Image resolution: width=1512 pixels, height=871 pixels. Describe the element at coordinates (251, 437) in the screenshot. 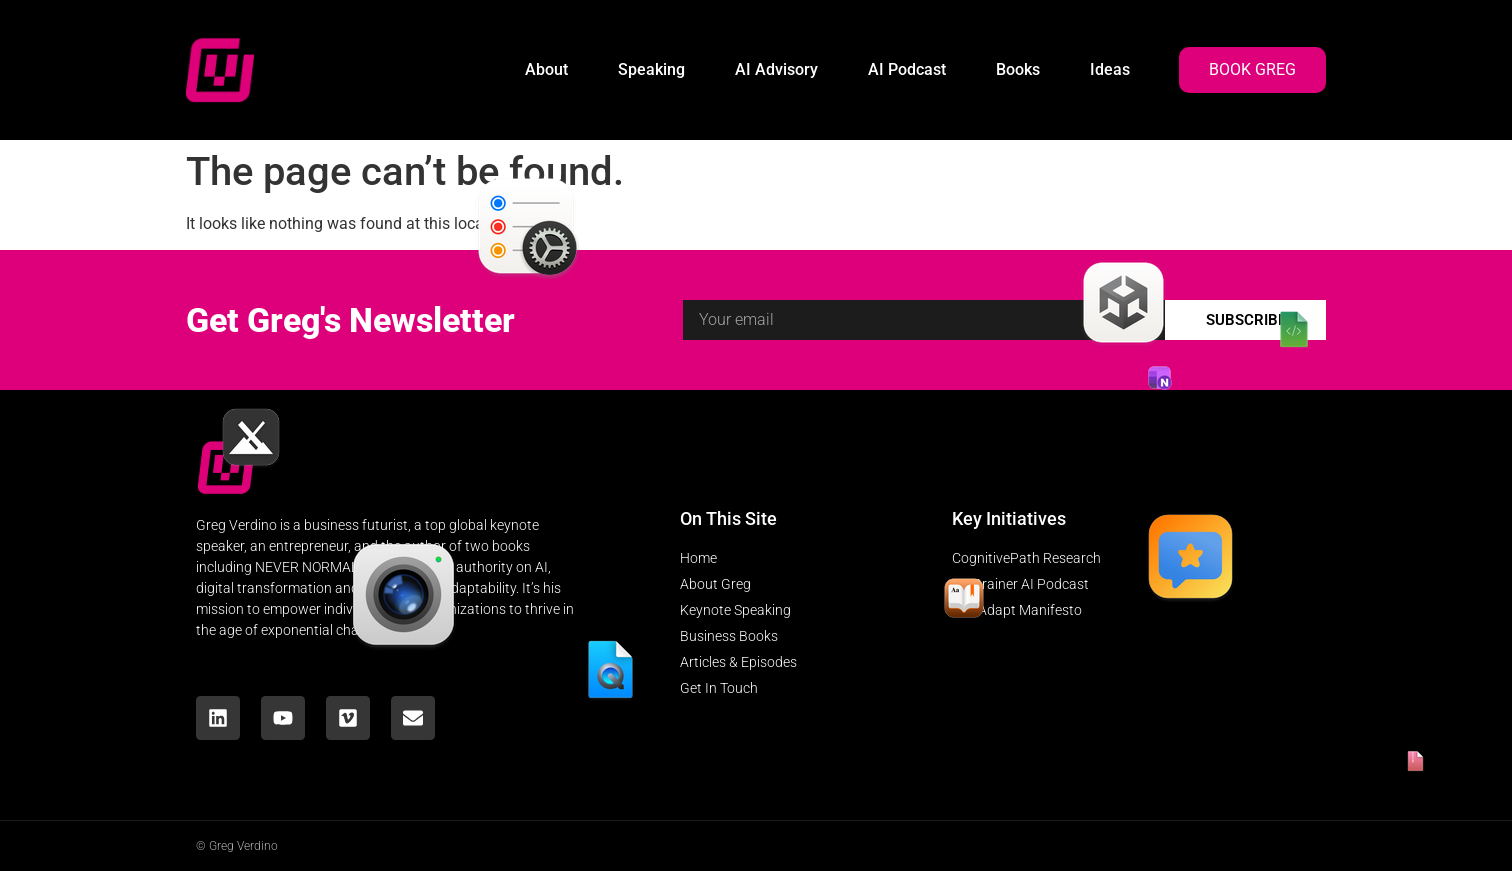

I see `launch mx linux application` at that location.